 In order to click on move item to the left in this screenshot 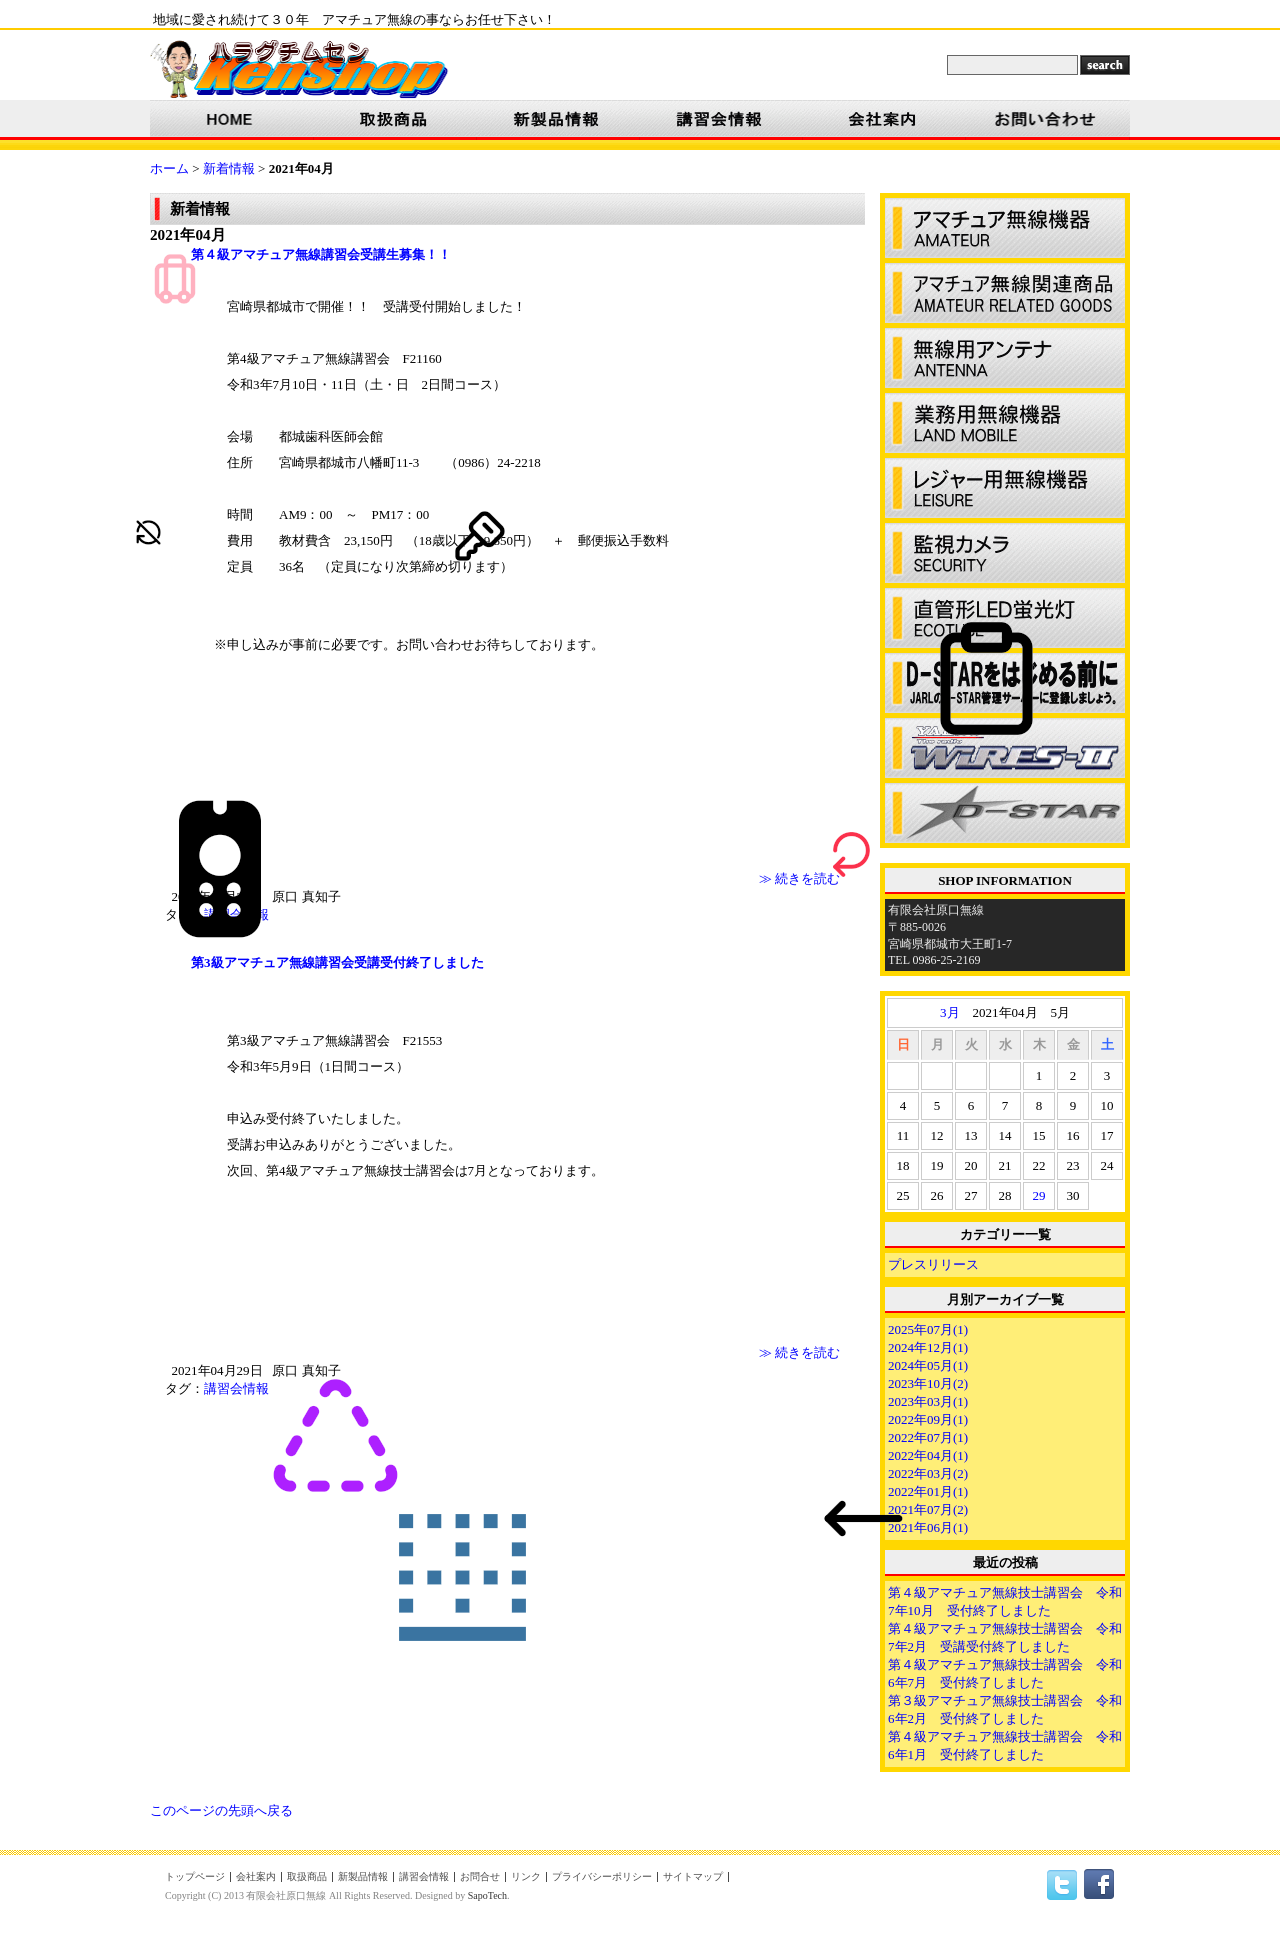, I will do `click(863, 1518)`.